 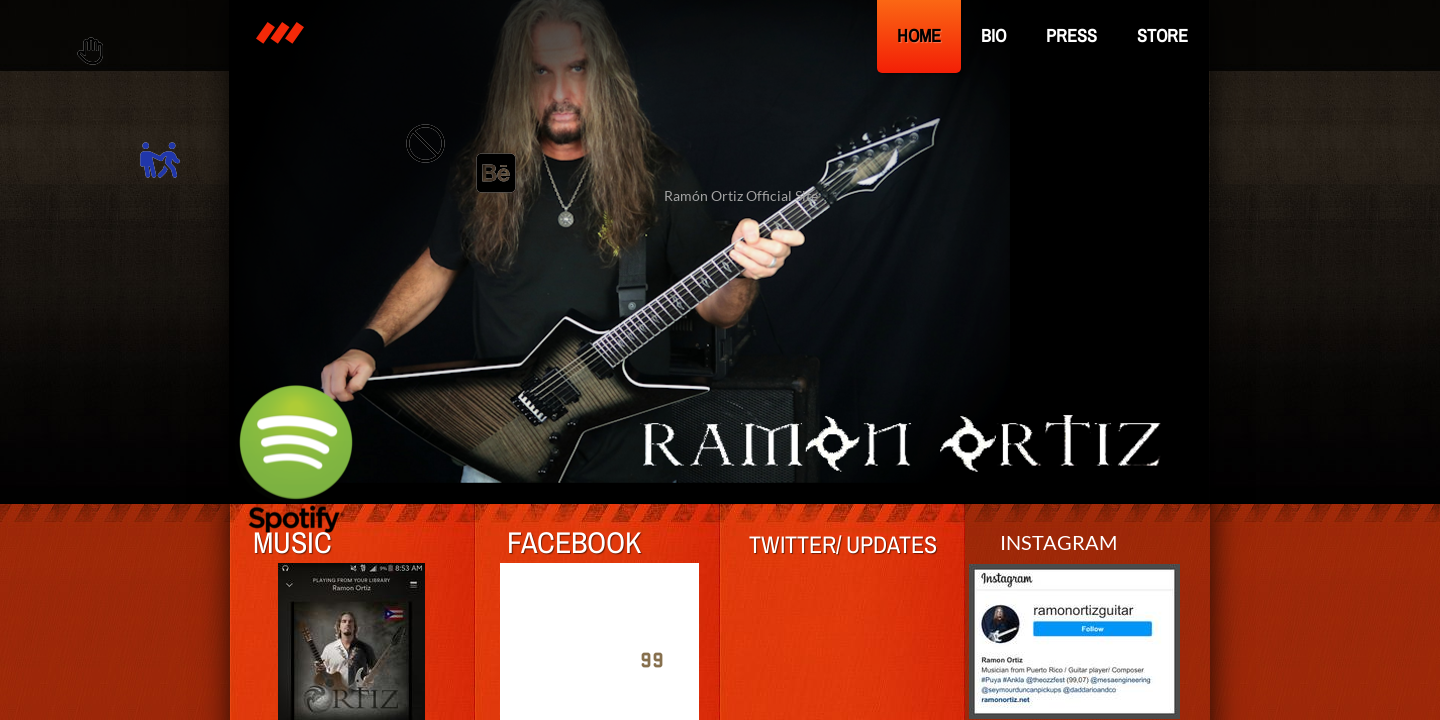 I want to click on indicates evacuation or emergency exit in progress, so click(x=160, y=160).